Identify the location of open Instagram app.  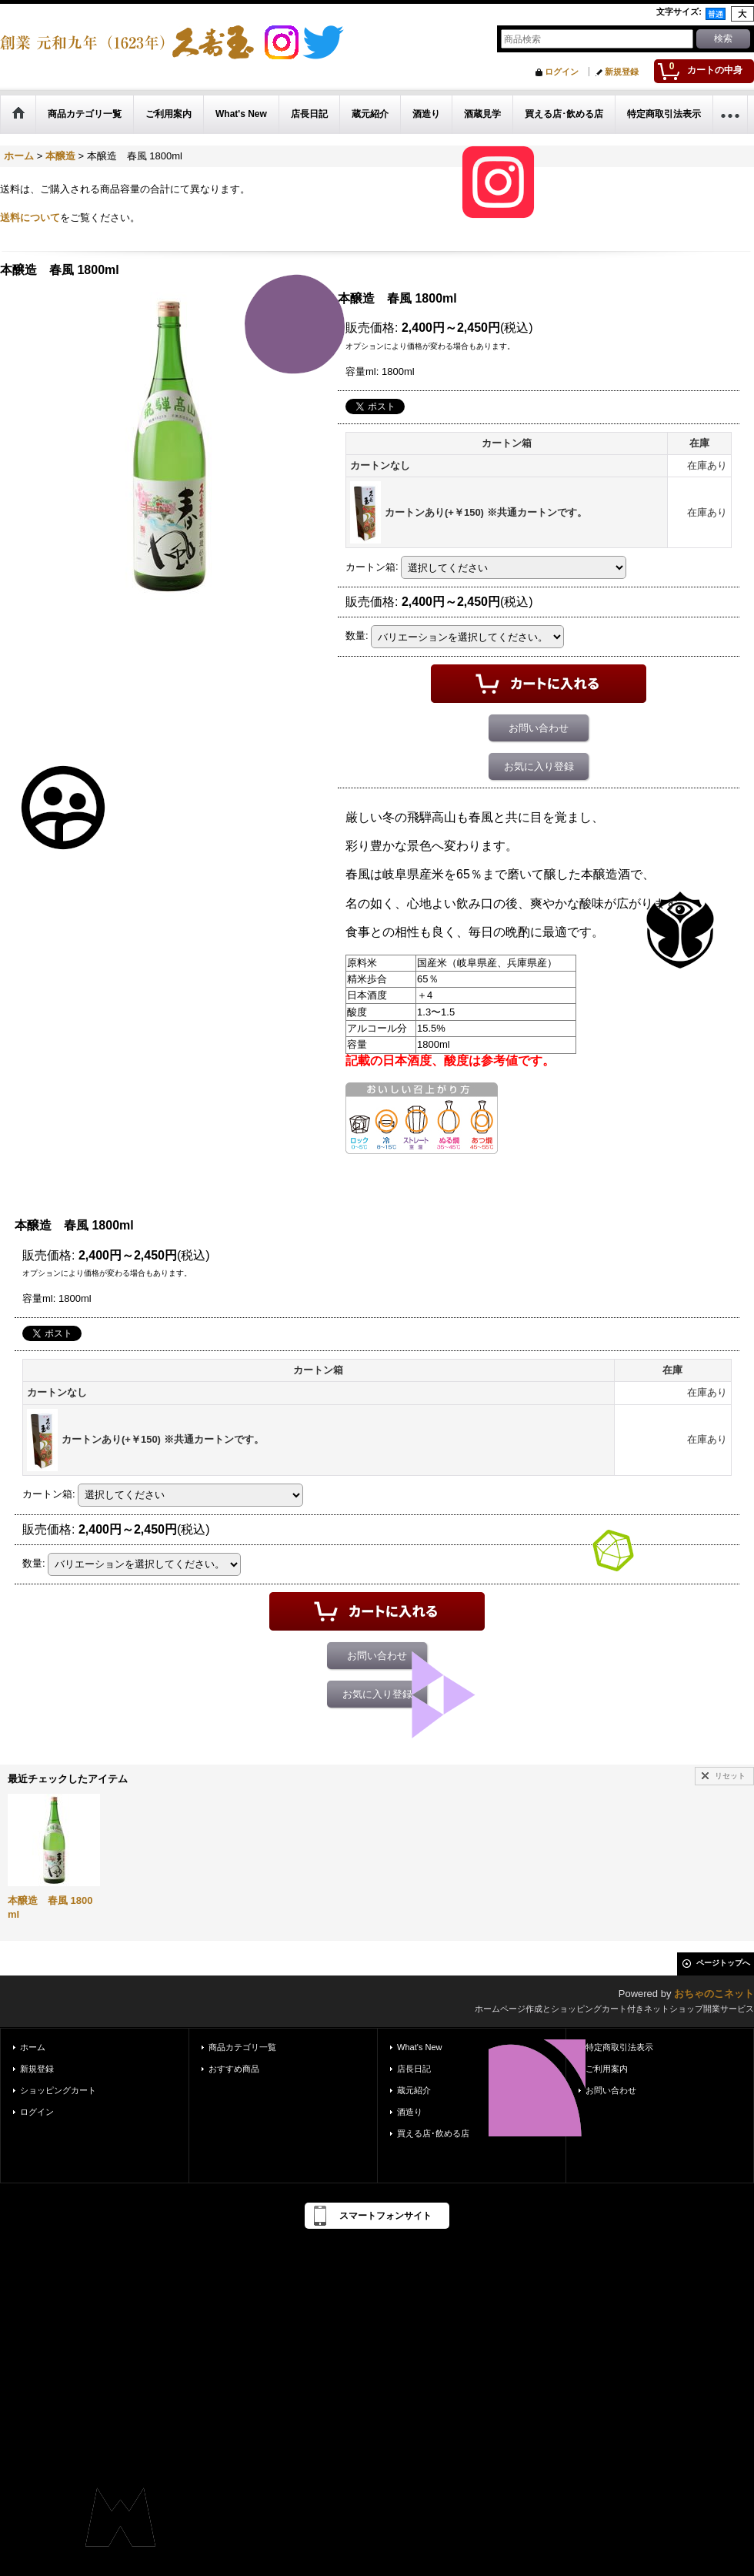
(498, 182).